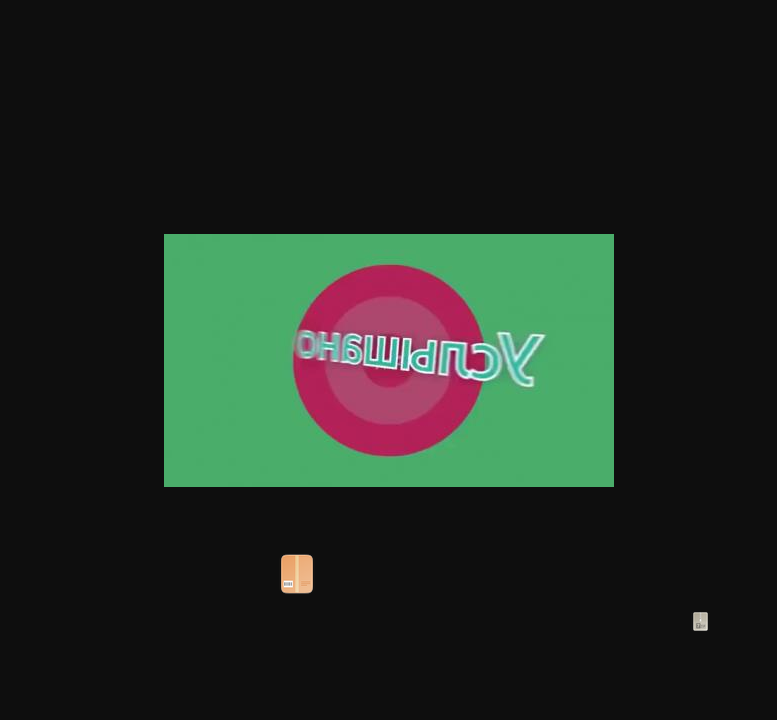 The height and width of the screenshot is (720, 777). I want to click on a 7-zip compressed archive file, so click(700, 621).